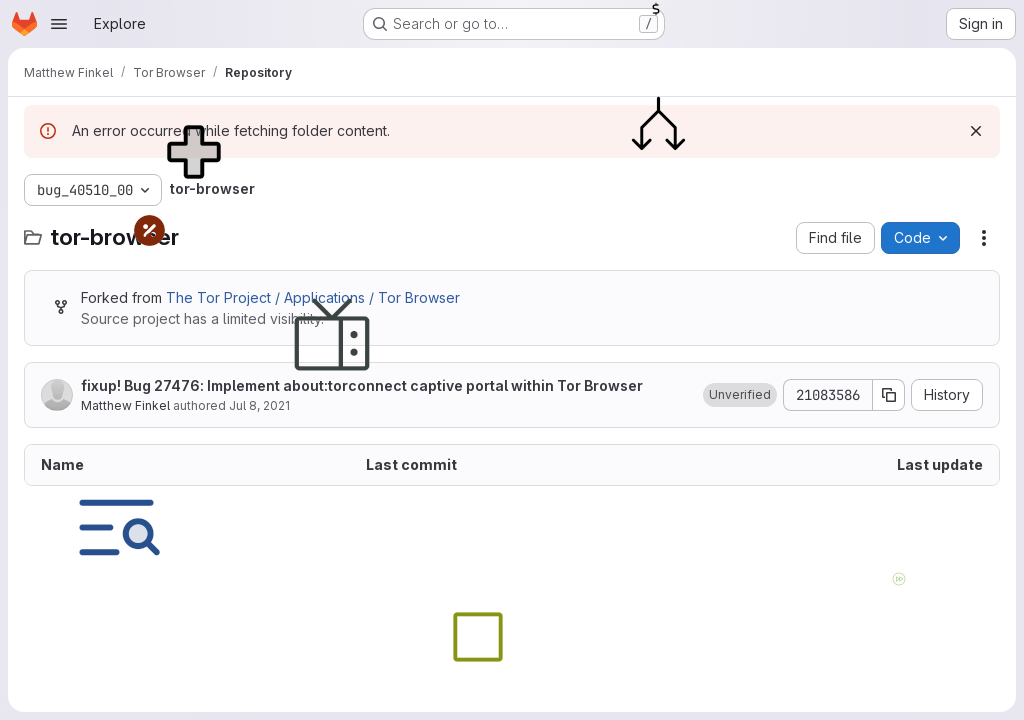 Image resolution: width=1024 pixels, height=720 pixels. What do you see at coordinates (194, 152) in the screenshot?
I see `access health or medical information` at bounding box center [194, 152].